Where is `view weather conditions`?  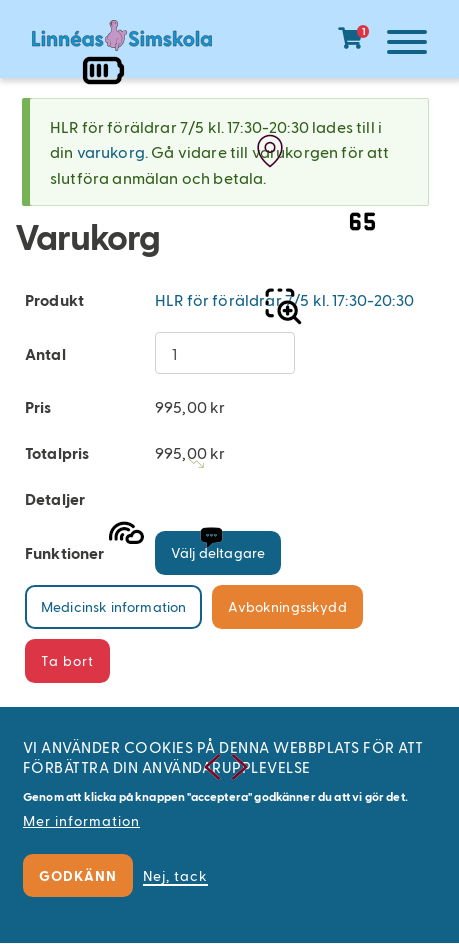 view weather conditions is located at coordinates (126, 532).